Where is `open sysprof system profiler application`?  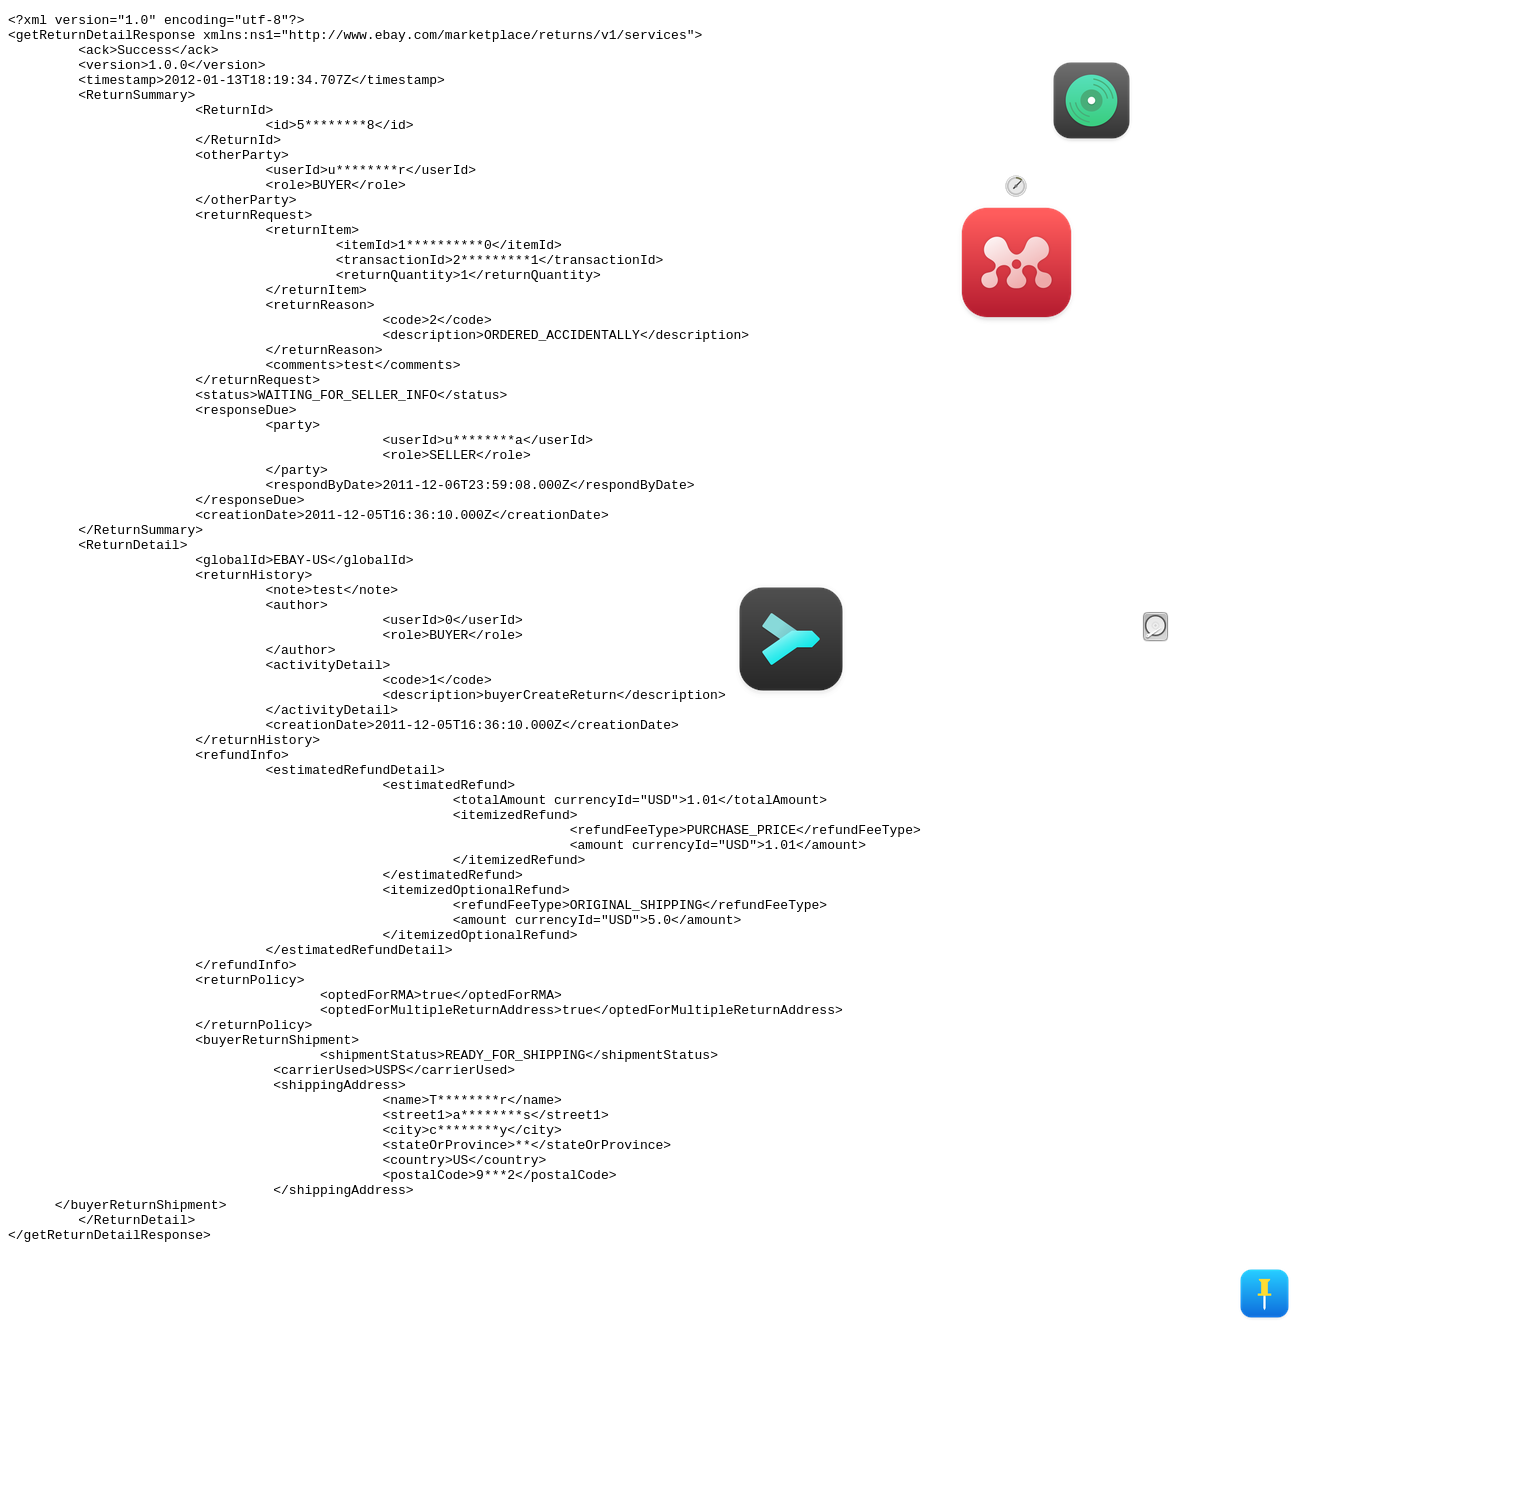 open sysprof system profiler application is located at coordinates (1016, 186).